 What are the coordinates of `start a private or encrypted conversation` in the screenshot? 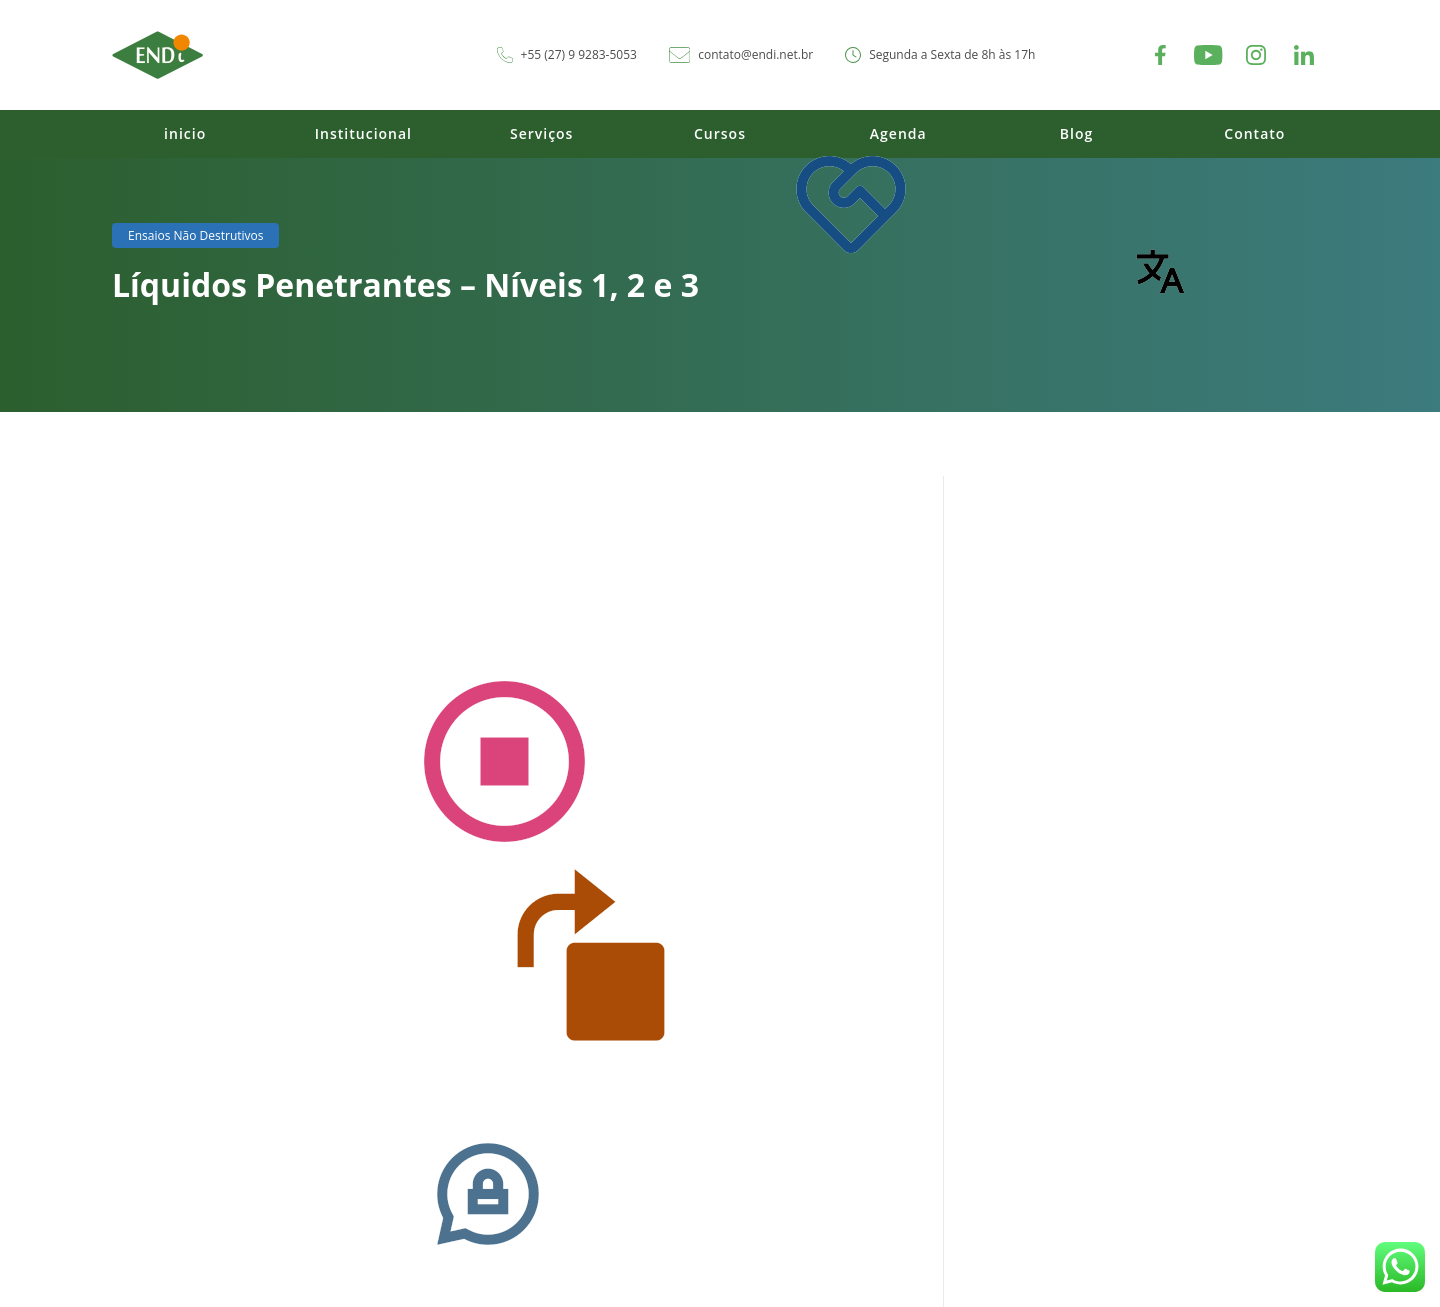 It's located at (488, 1194).